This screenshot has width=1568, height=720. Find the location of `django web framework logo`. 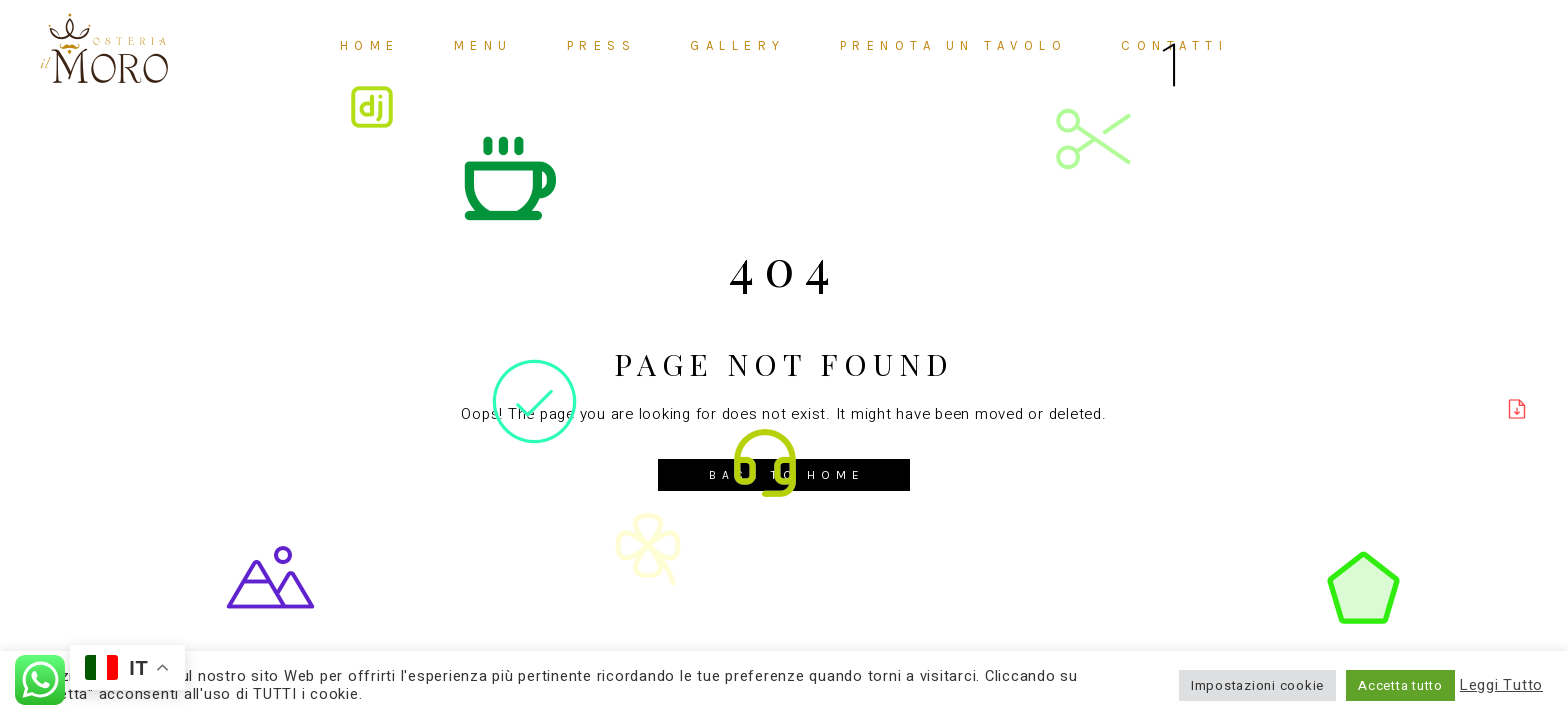

django web framework logo is located at coordinates (372, 107).